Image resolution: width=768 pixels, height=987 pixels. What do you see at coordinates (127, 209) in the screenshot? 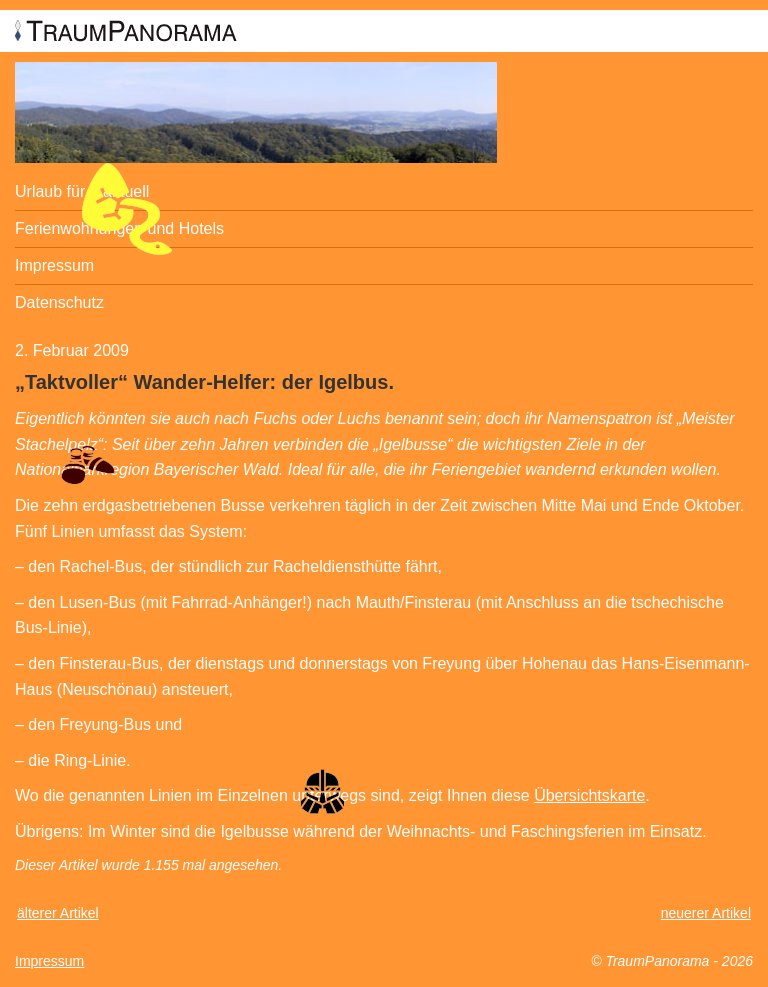
I see `indicates a snake egg hatching in a game` at bounding box center [127, 209].